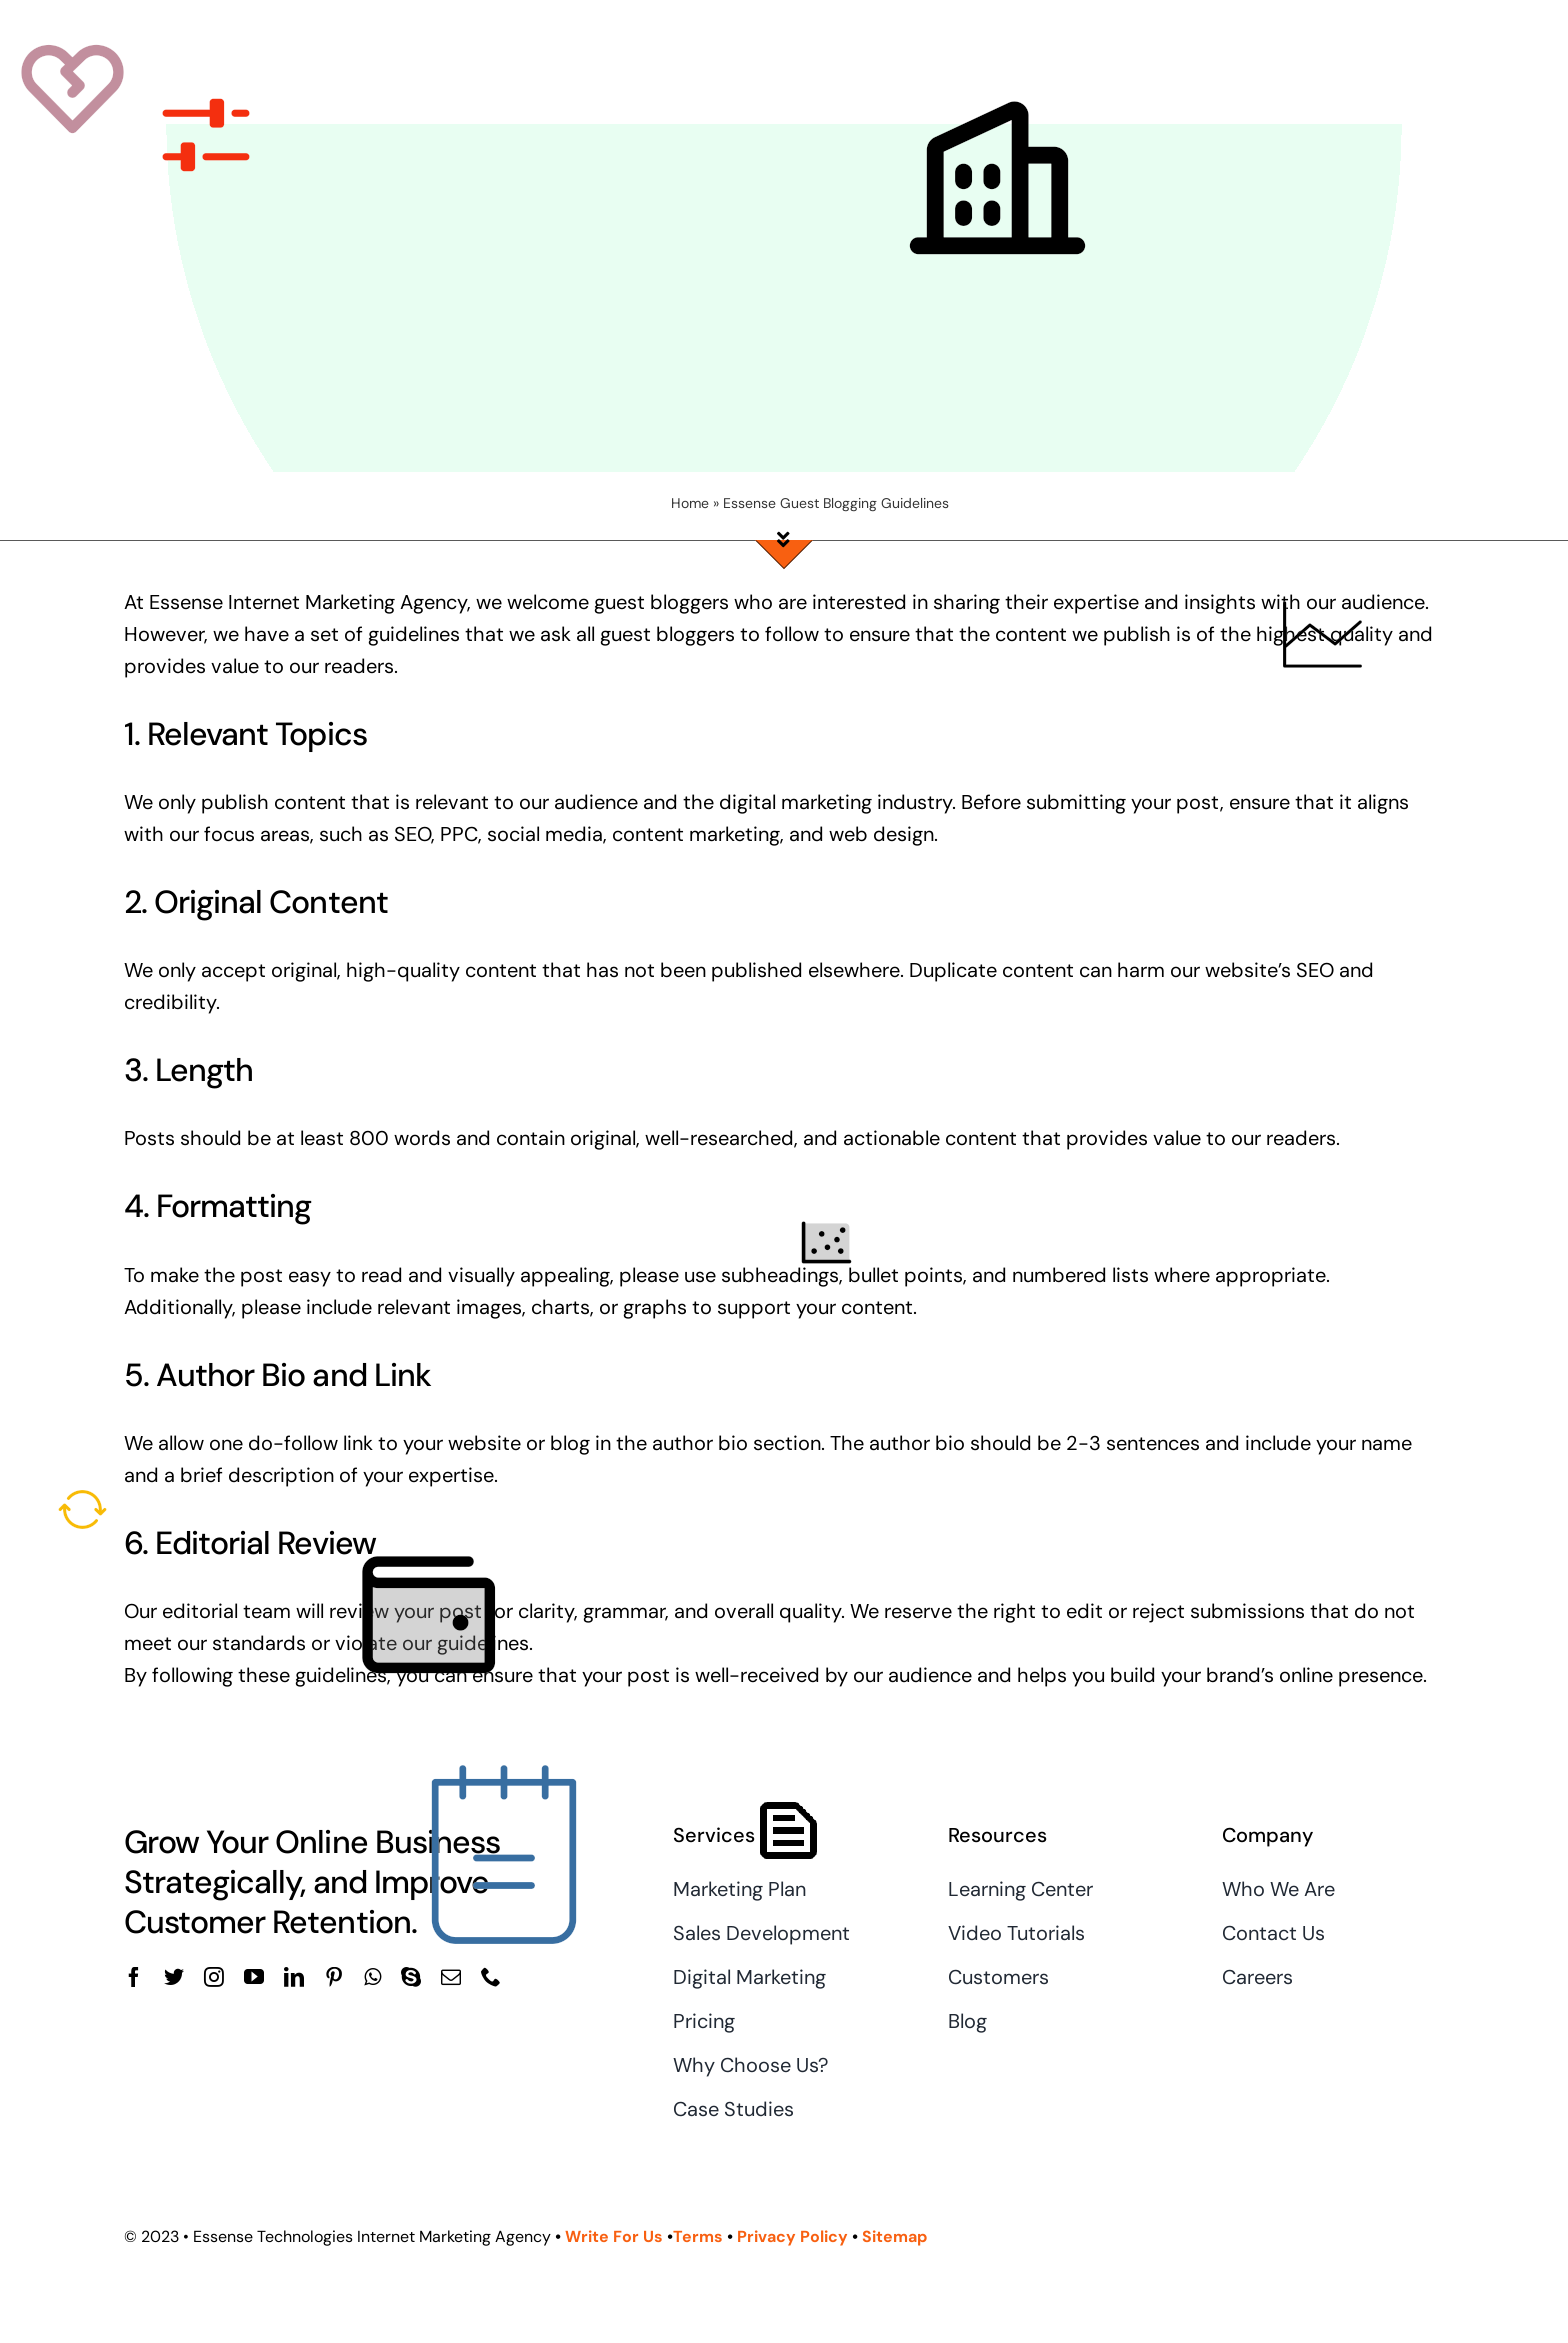  Describe the element at coordinates (997, 183) in the screenshot. I see `view nearby buildings or offices` at that location.